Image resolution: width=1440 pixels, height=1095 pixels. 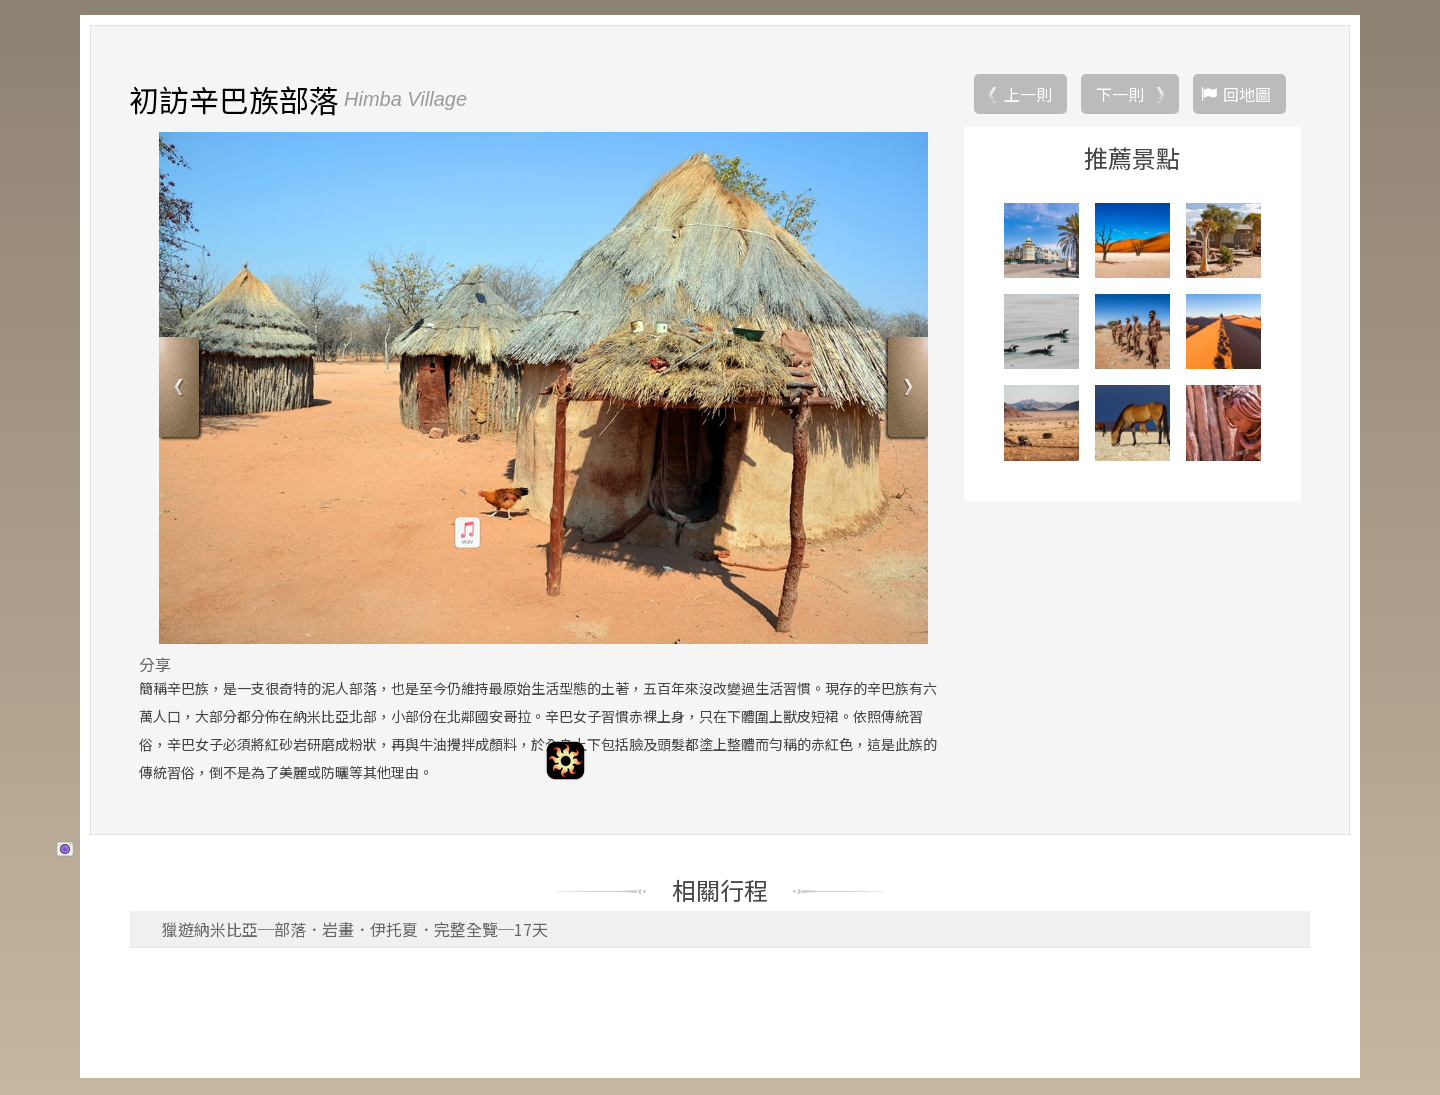 I want to click on launch Hearts of Iron 4 strategy game, so click(x=565, y=760).